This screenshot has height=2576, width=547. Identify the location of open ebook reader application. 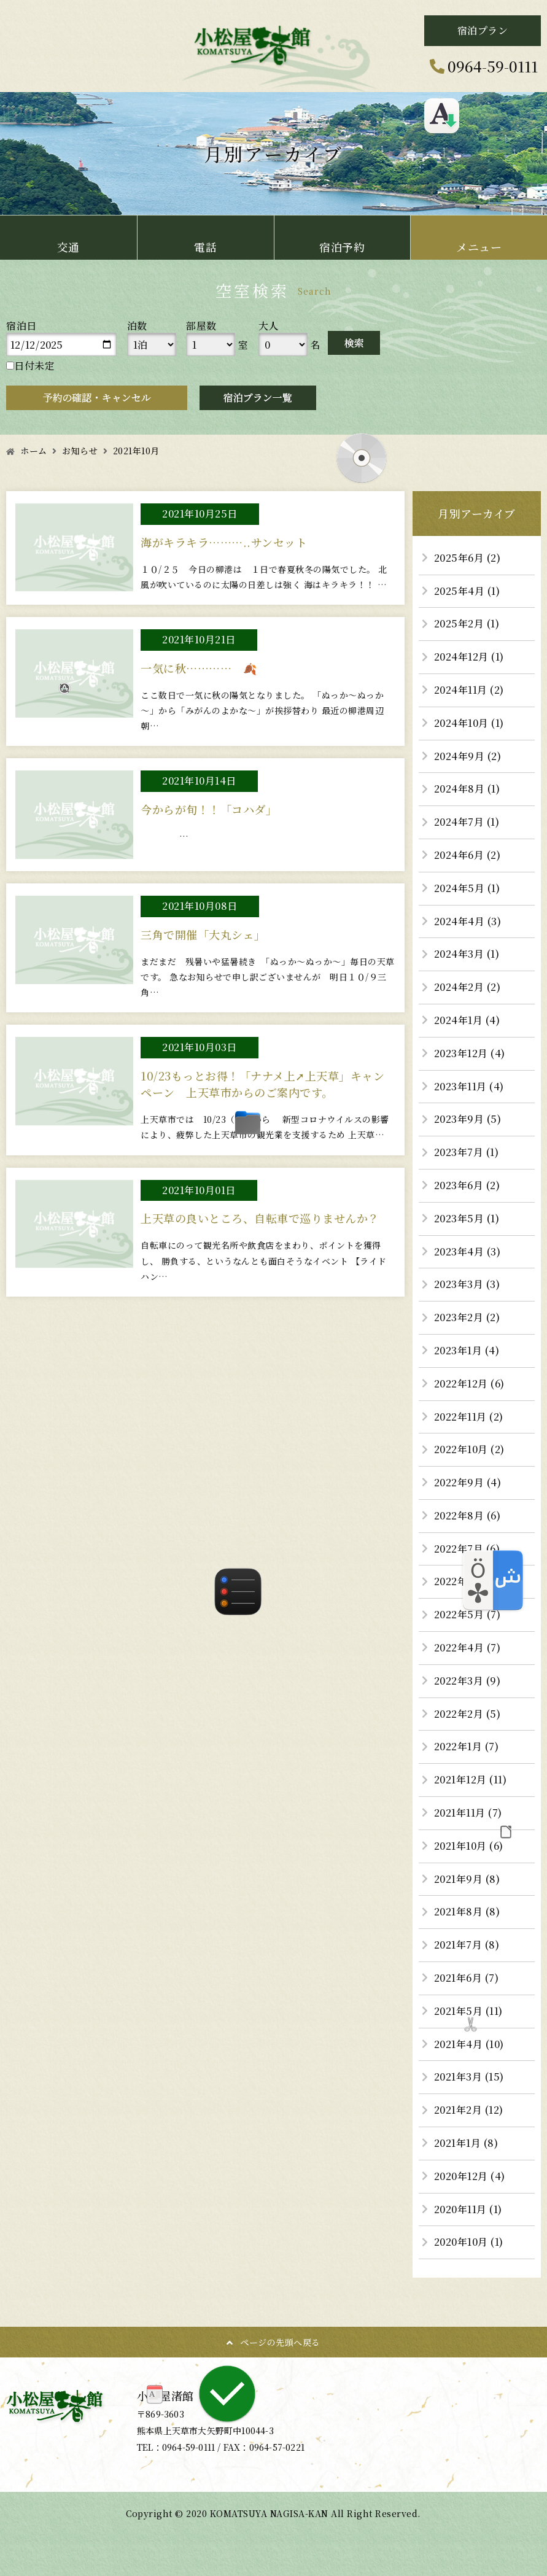
(155, 2394).